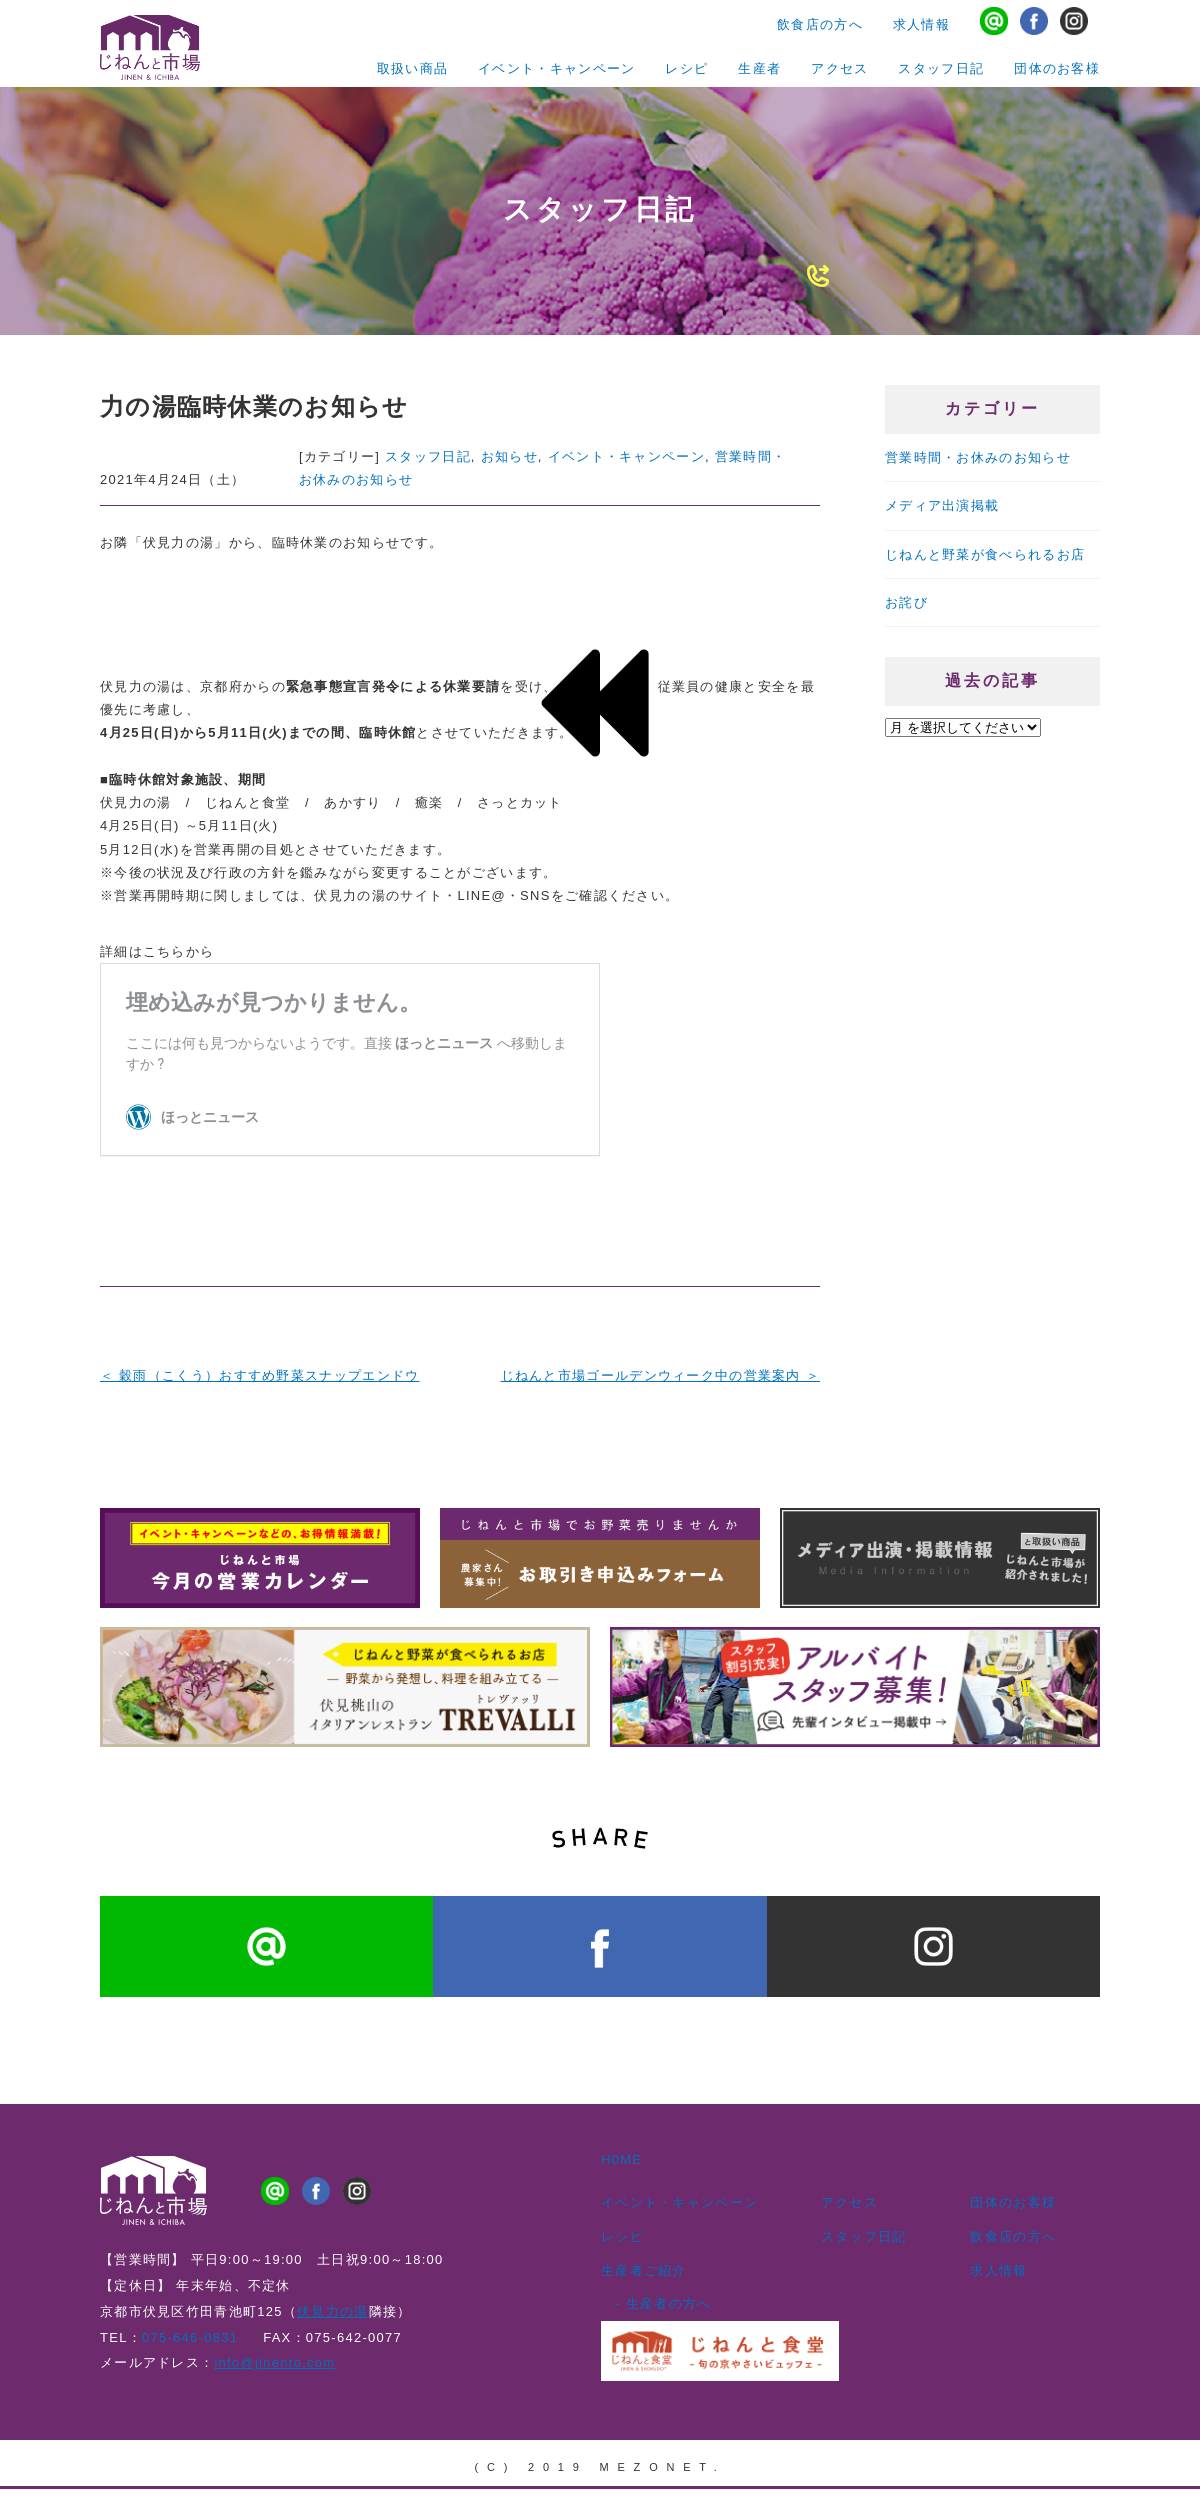 This screenshot has height=2517, width=1200. I want to click on skip to previous track or beginning, so click(600, 703).